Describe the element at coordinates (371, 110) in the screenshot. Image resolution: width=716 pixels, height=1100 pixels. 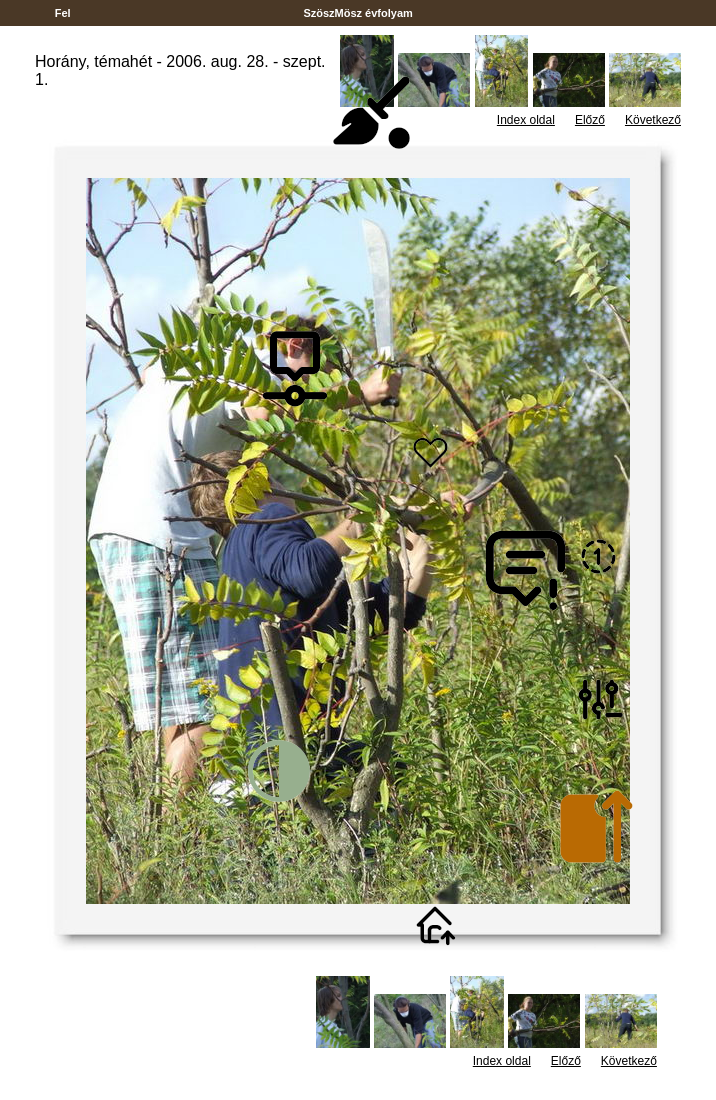
I see `access quidditch or broomstick-related games` at that location.